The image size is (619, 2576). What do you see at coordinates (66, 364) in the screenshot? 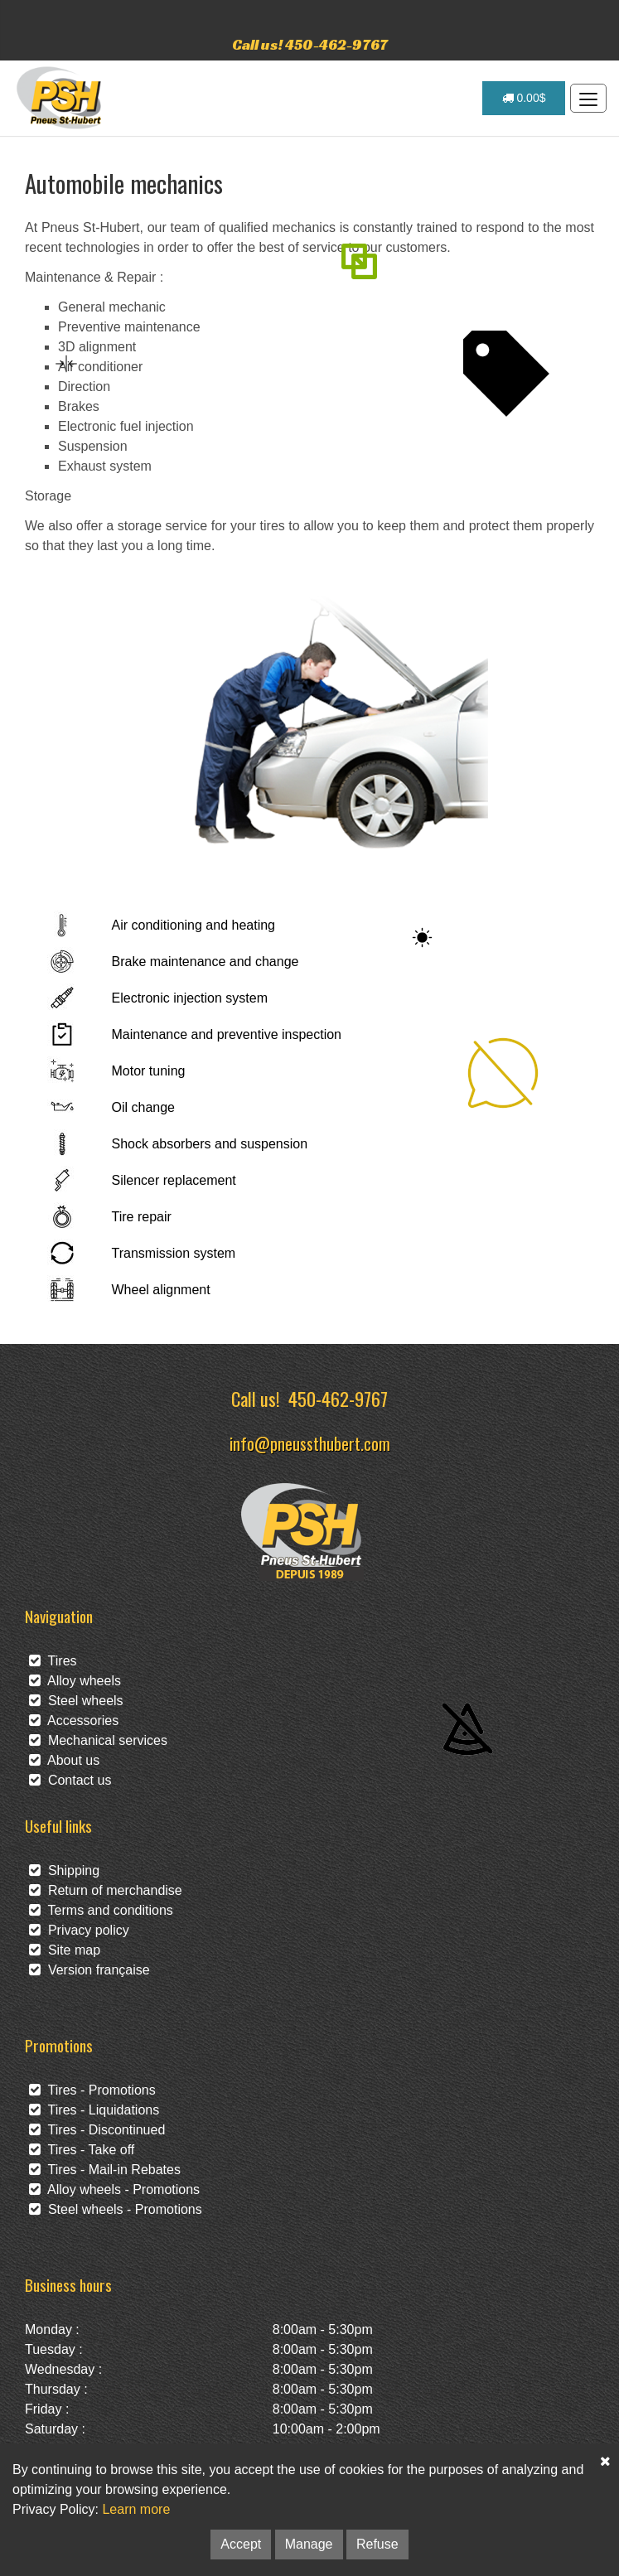
I see `collapse content horizontally` at bounding box center [66, 364].